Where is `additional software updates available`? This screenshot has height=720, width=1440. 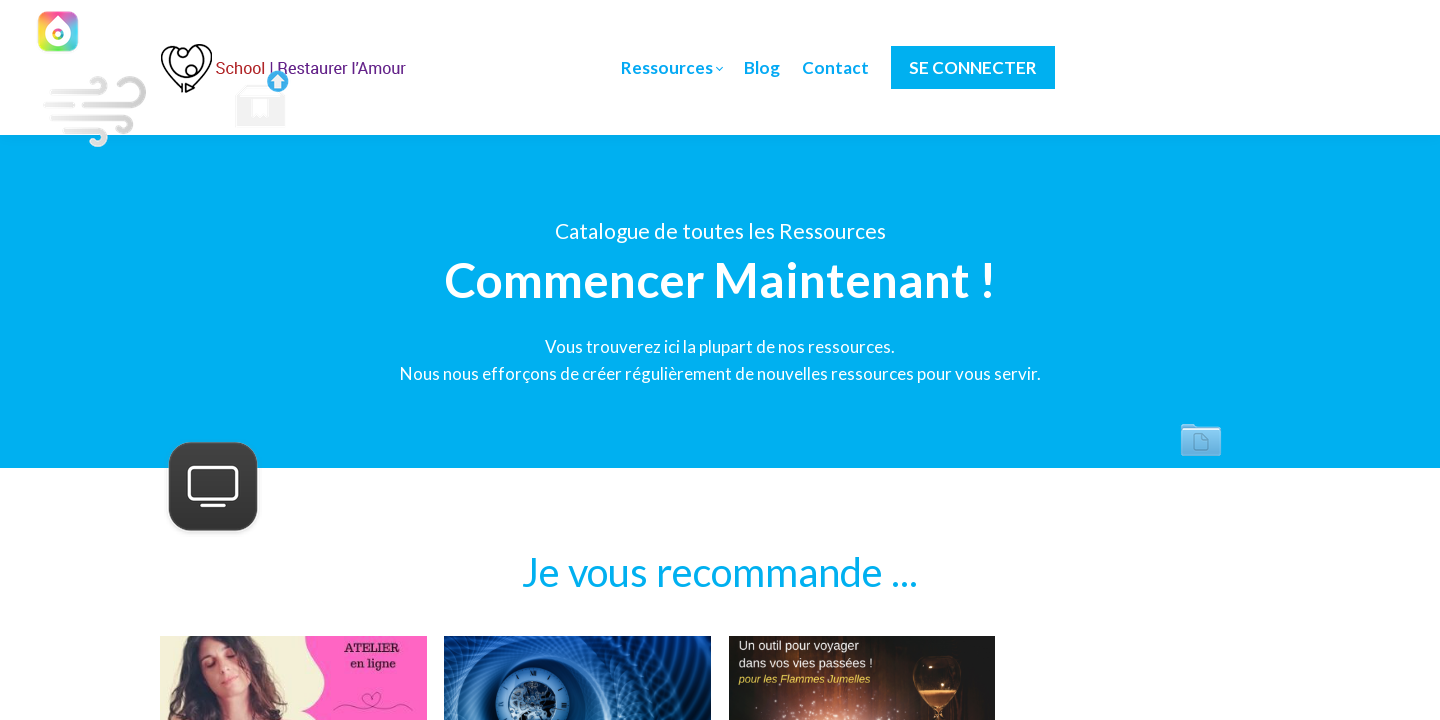
additional software updates available is located at coordinates (260, 99).